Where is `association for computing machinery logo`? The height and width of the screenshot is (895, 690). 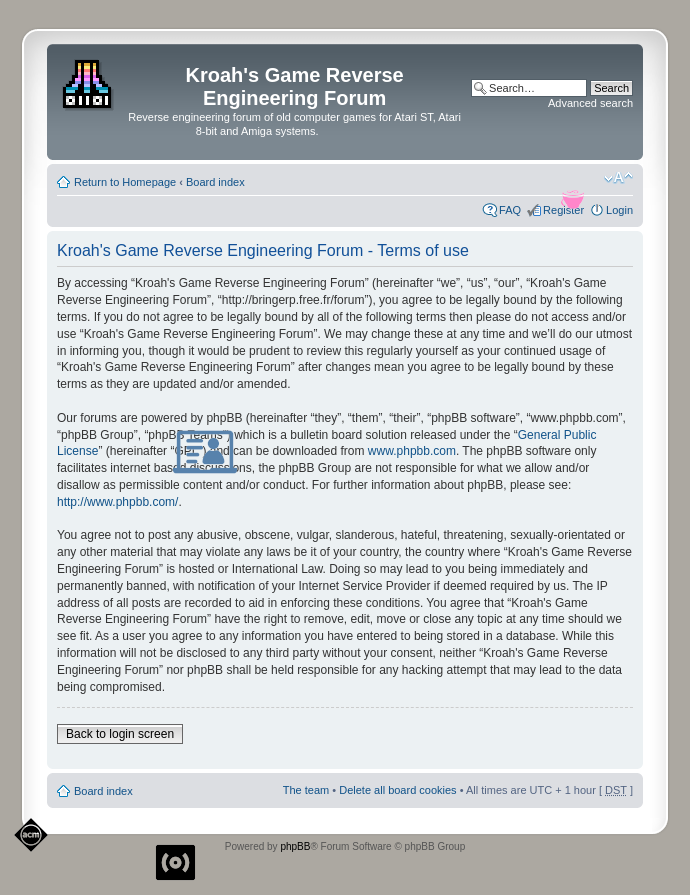
association for computing machinery logo is located at coordinates (31, 835).